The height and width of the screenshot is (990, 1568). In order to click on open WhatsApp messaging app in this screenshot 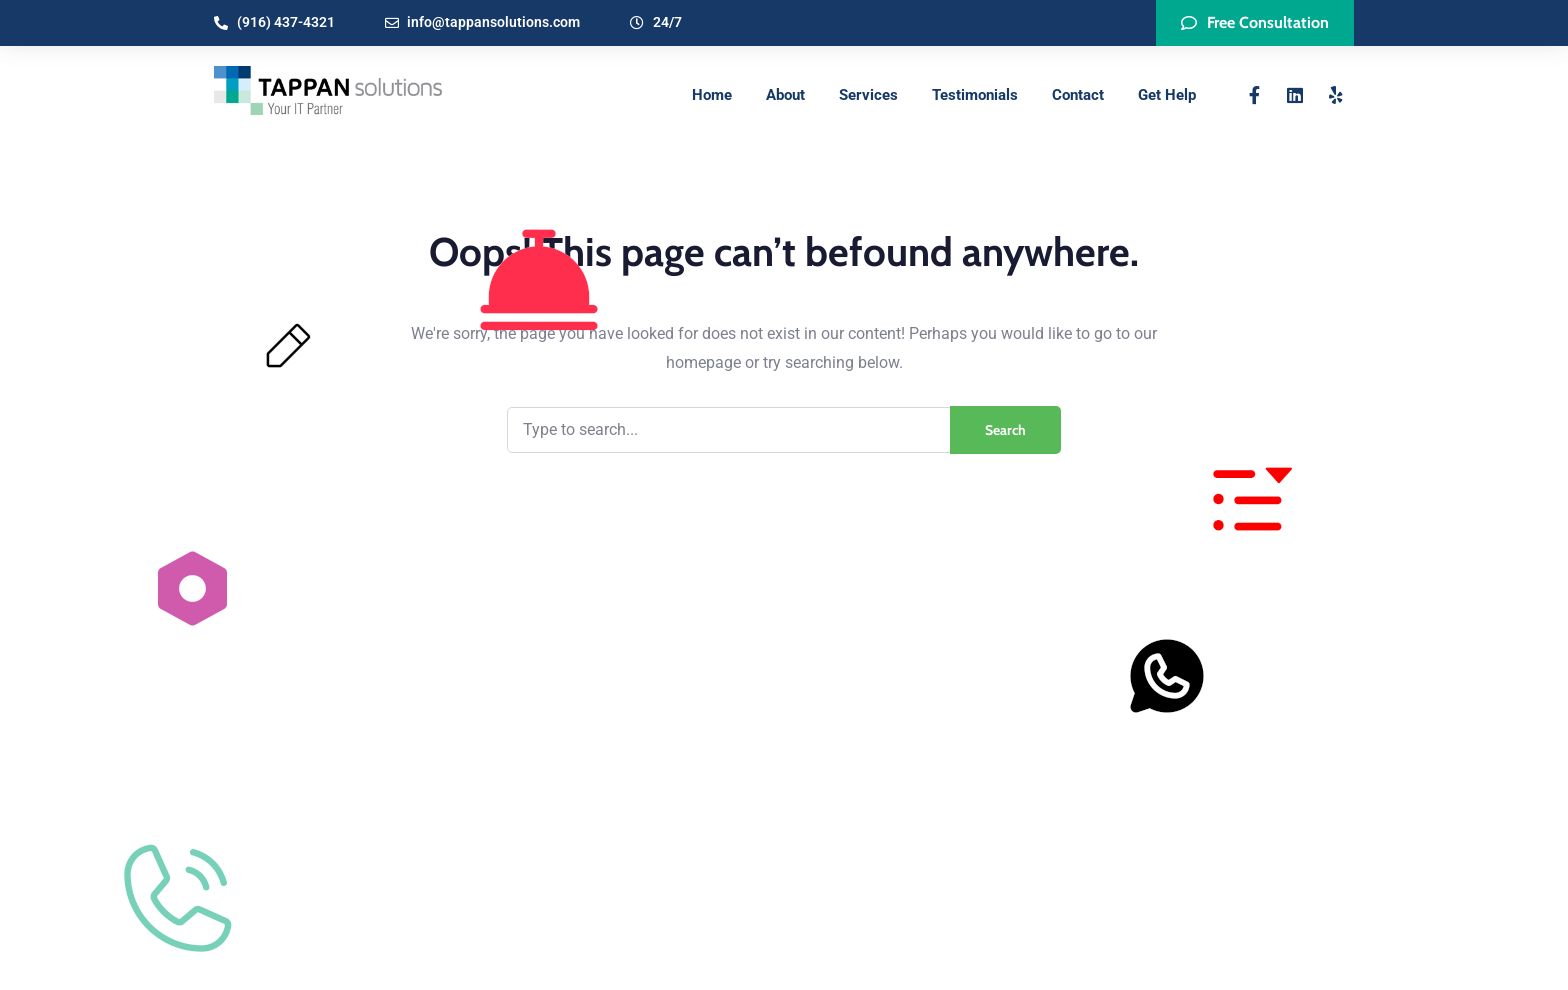, I will do `click(1167, 676)`.